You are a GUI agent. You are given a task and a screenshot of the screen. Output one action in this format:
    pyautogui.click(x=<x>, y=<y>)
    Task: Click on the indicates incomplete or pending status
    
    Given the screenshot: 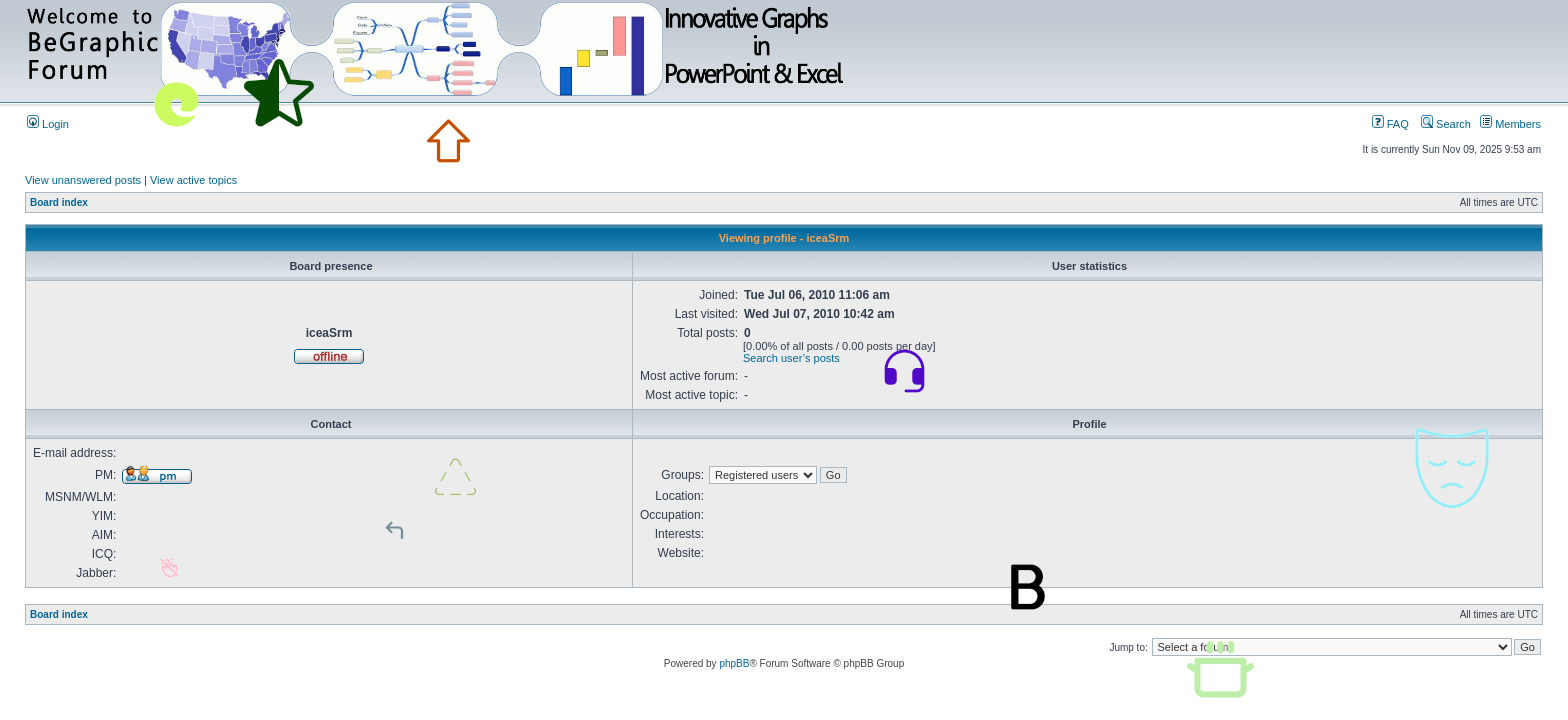 What is the action you would take?
    pyautogui.click(x=455, y=477)
    